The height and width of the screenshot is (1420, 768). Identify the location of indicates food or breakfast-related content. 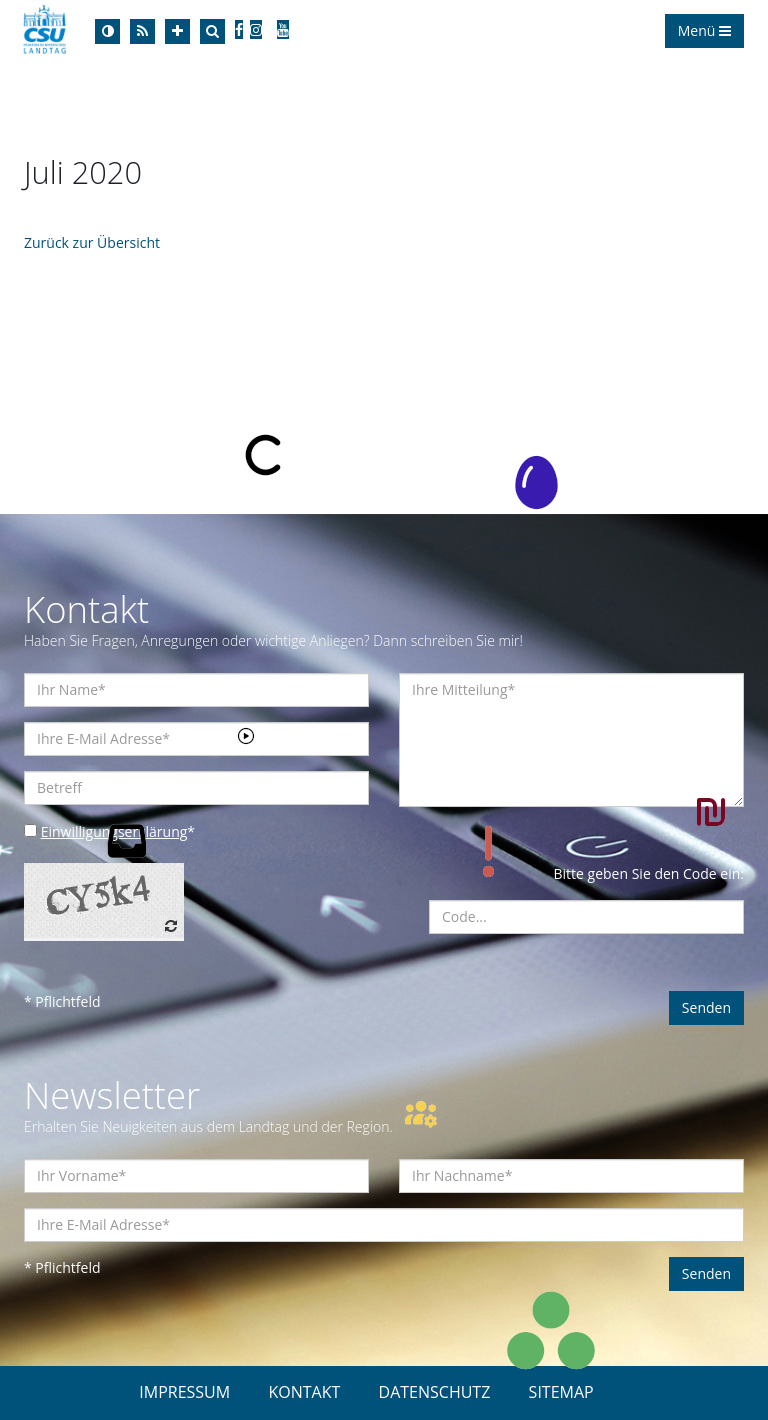
(536, 482).